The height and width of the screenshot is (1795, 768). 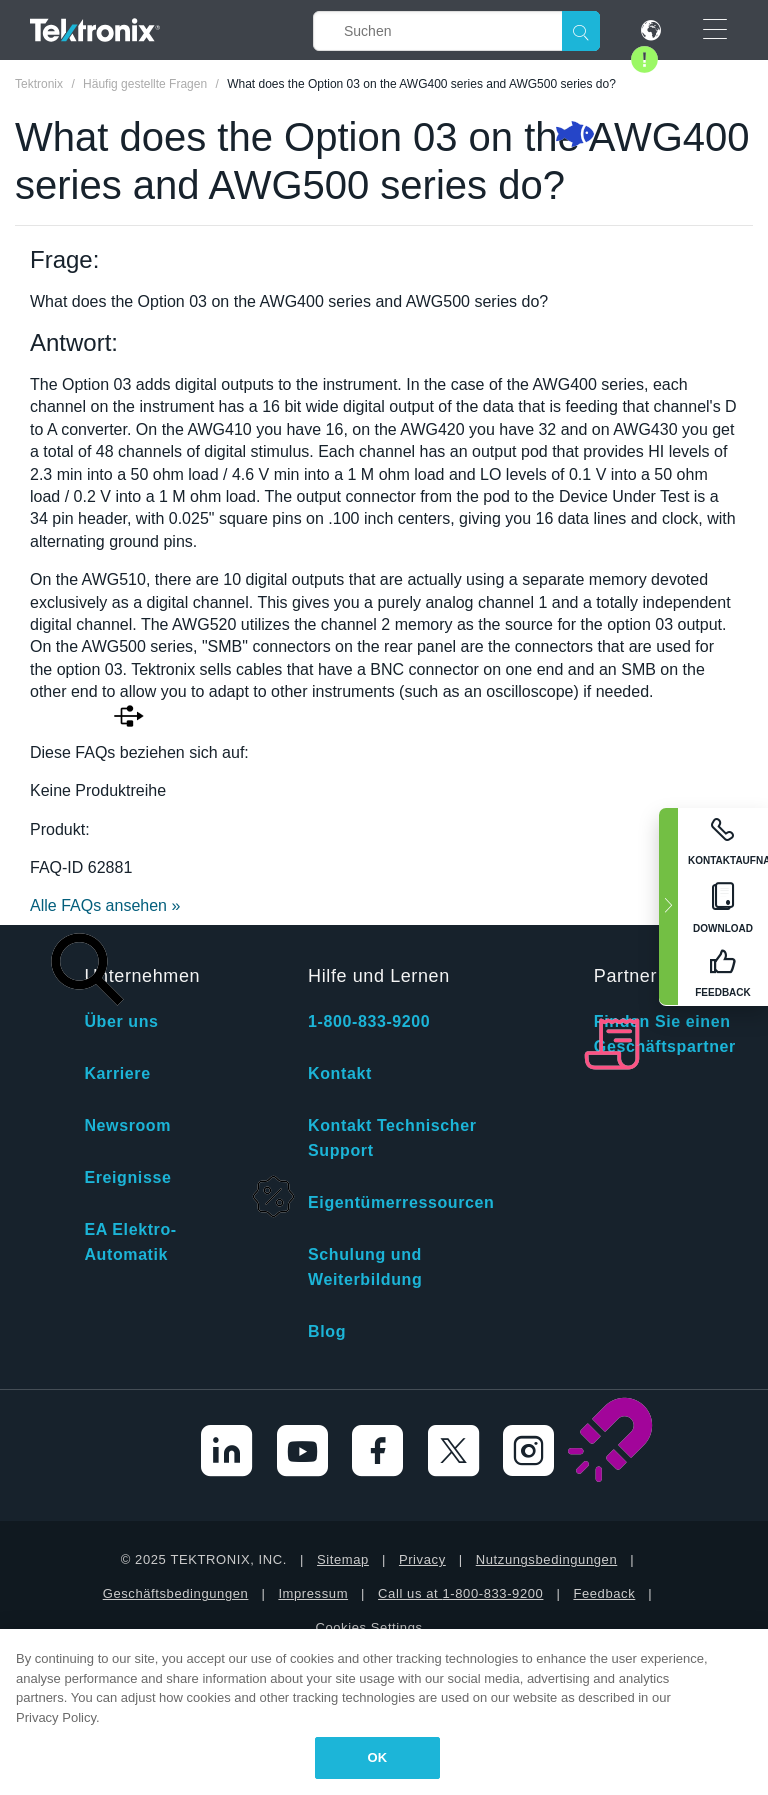 What do you see at coordinates (87, 969) in the screenshot?
I see `search for content` at bounding box center [87, 969].